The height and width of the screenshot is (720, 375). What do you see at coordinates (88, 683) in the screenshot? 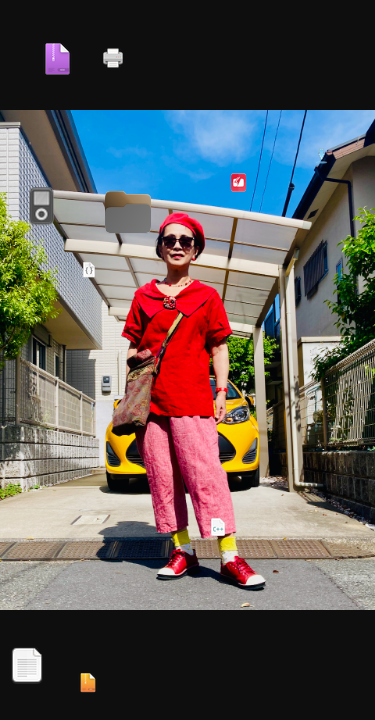
I see `open virtual appliance file for import into VirtualBox` at bounding box center [88, 683].